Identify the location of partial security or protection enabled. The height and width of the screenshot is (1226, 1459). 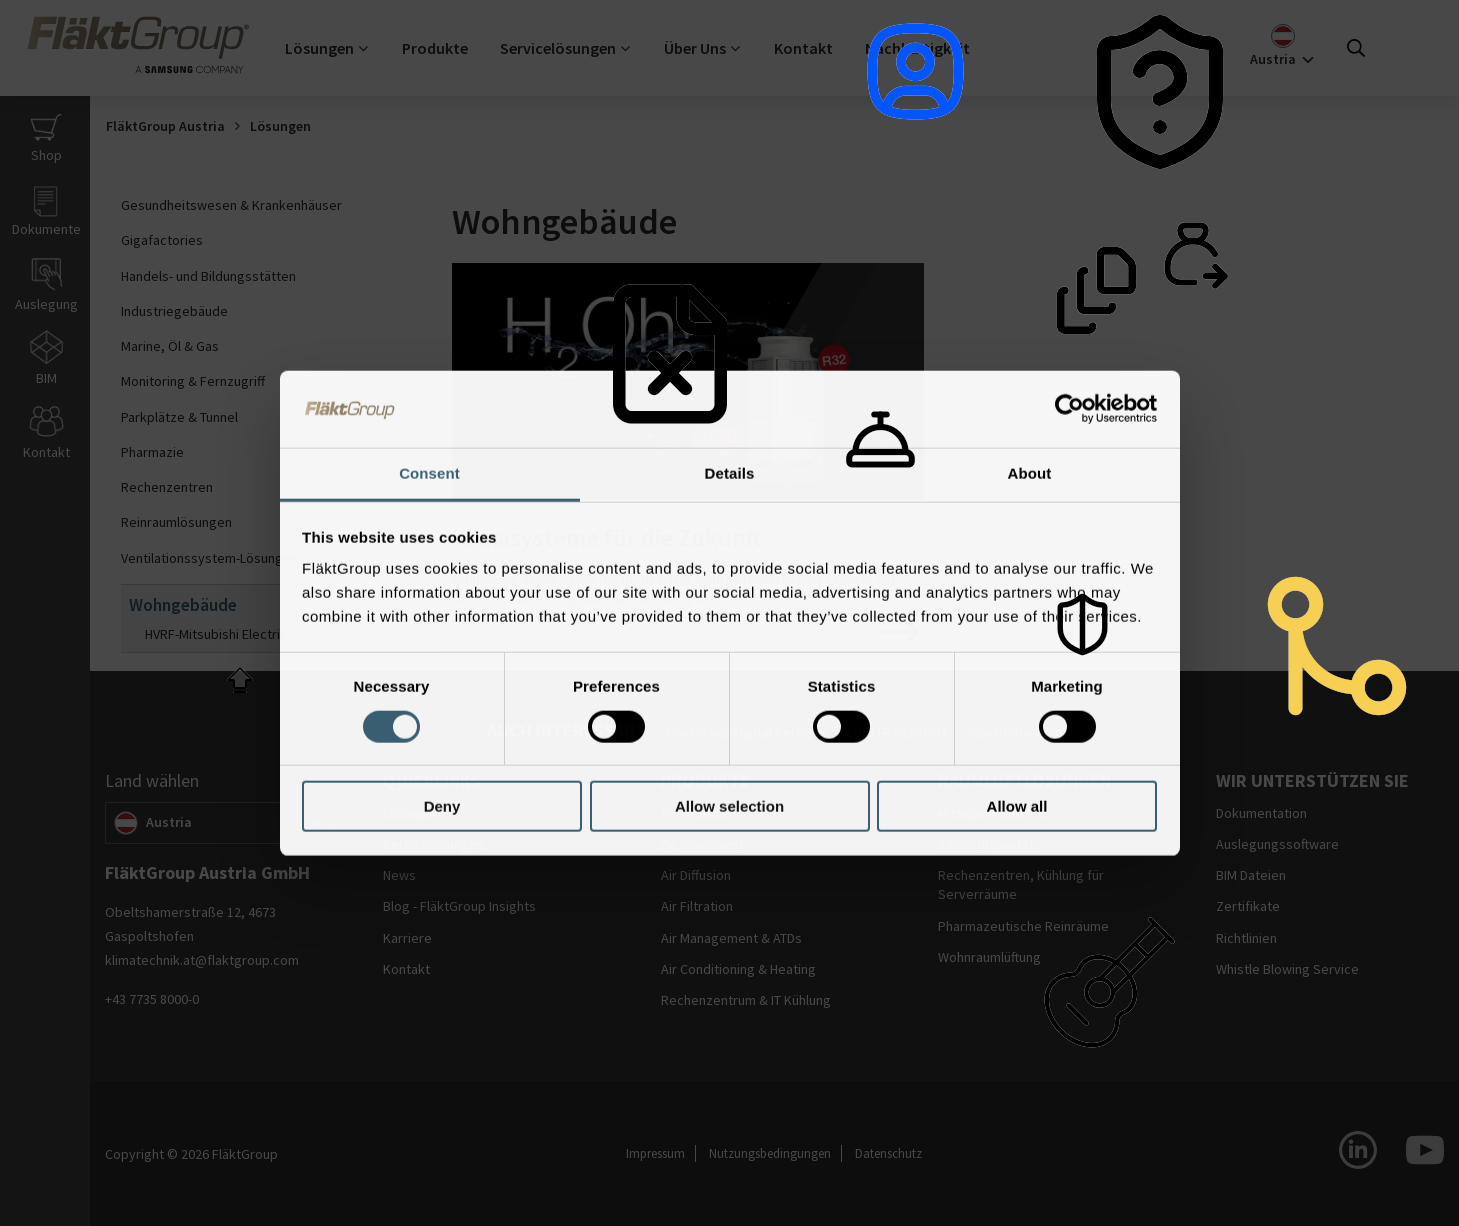
(1082, 624).